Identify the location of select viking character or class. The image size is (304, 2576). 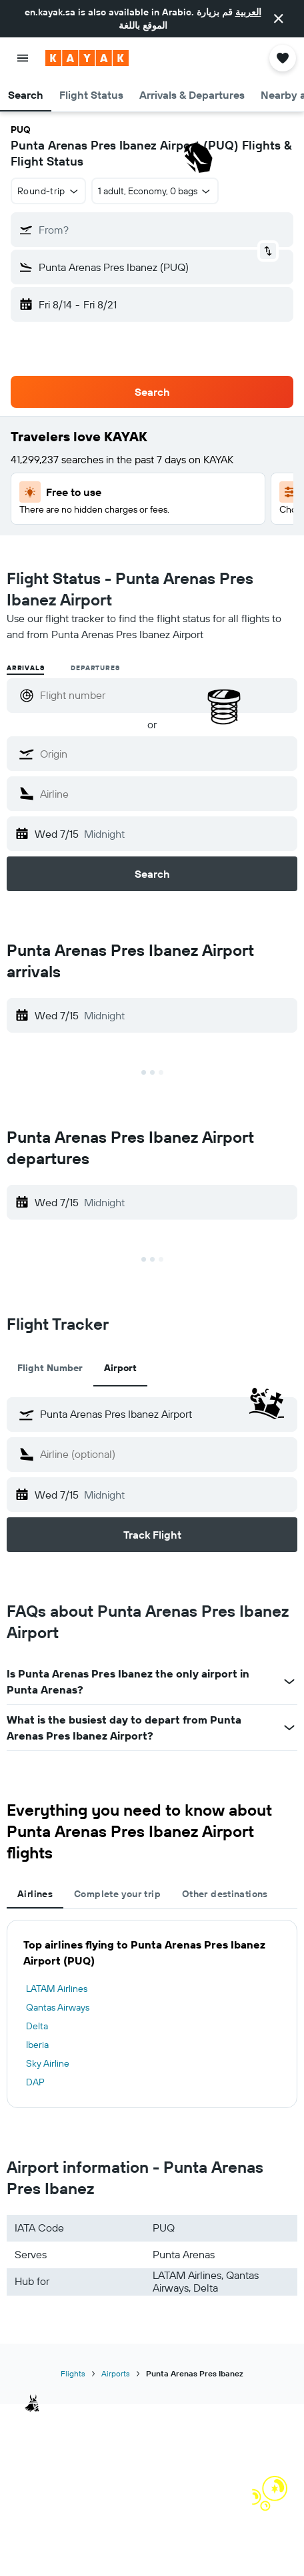
(32, 2403).